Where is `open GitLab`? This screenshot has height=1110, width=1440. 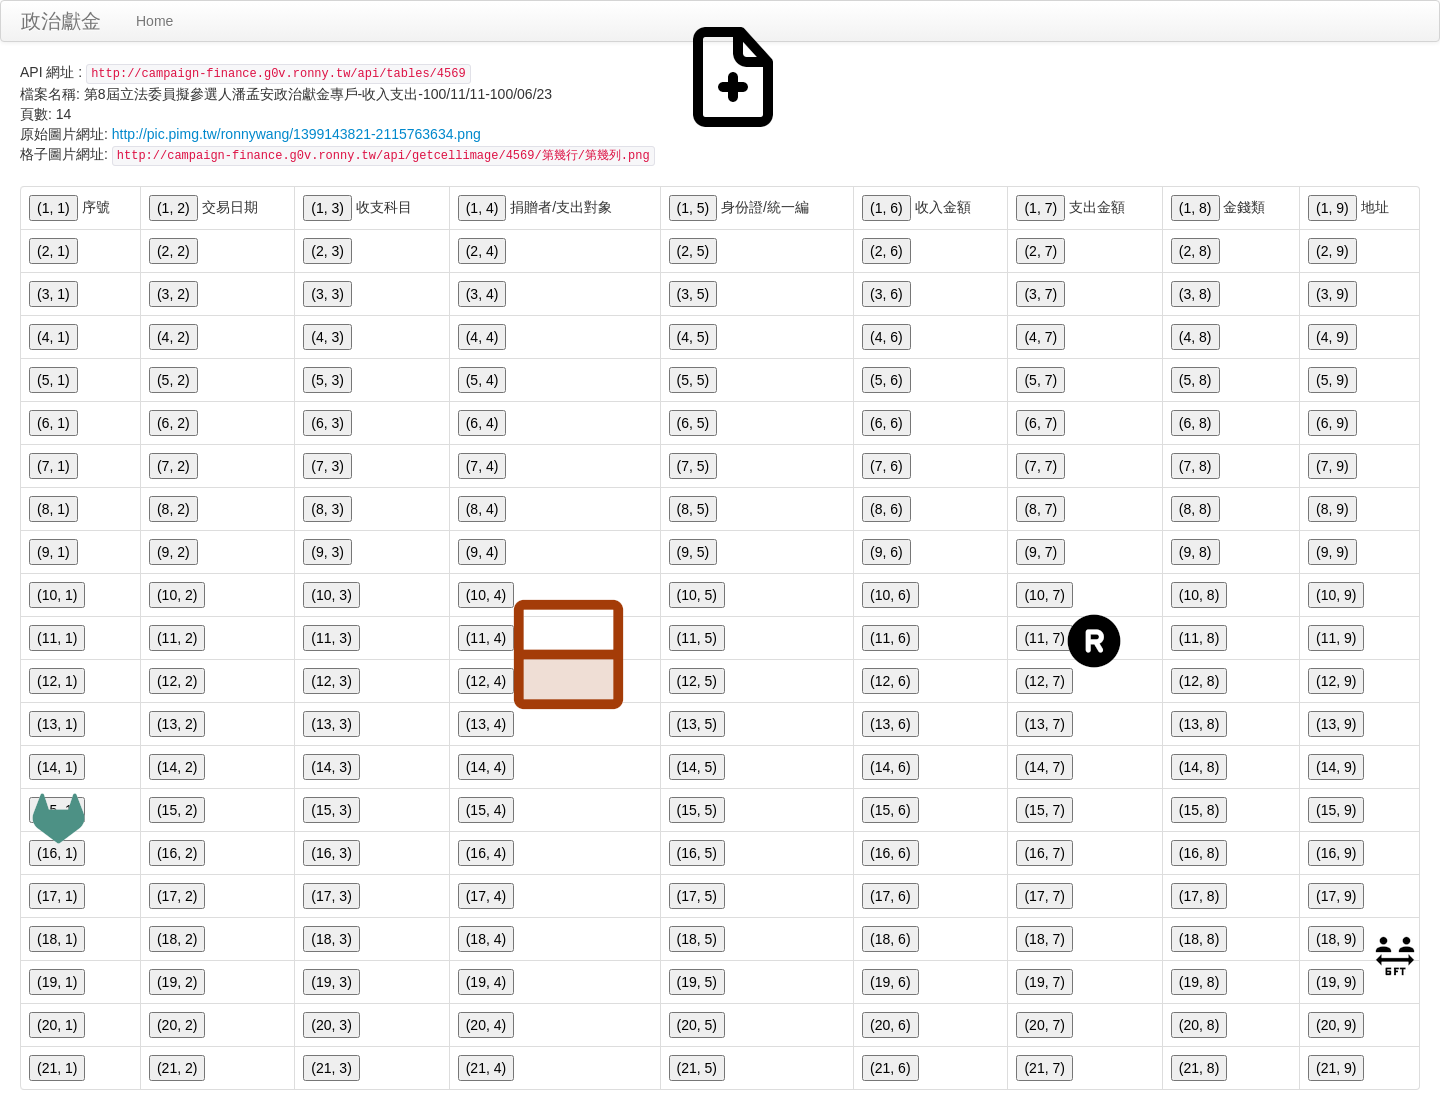 open GitLab is located at coordinates (58, 818).